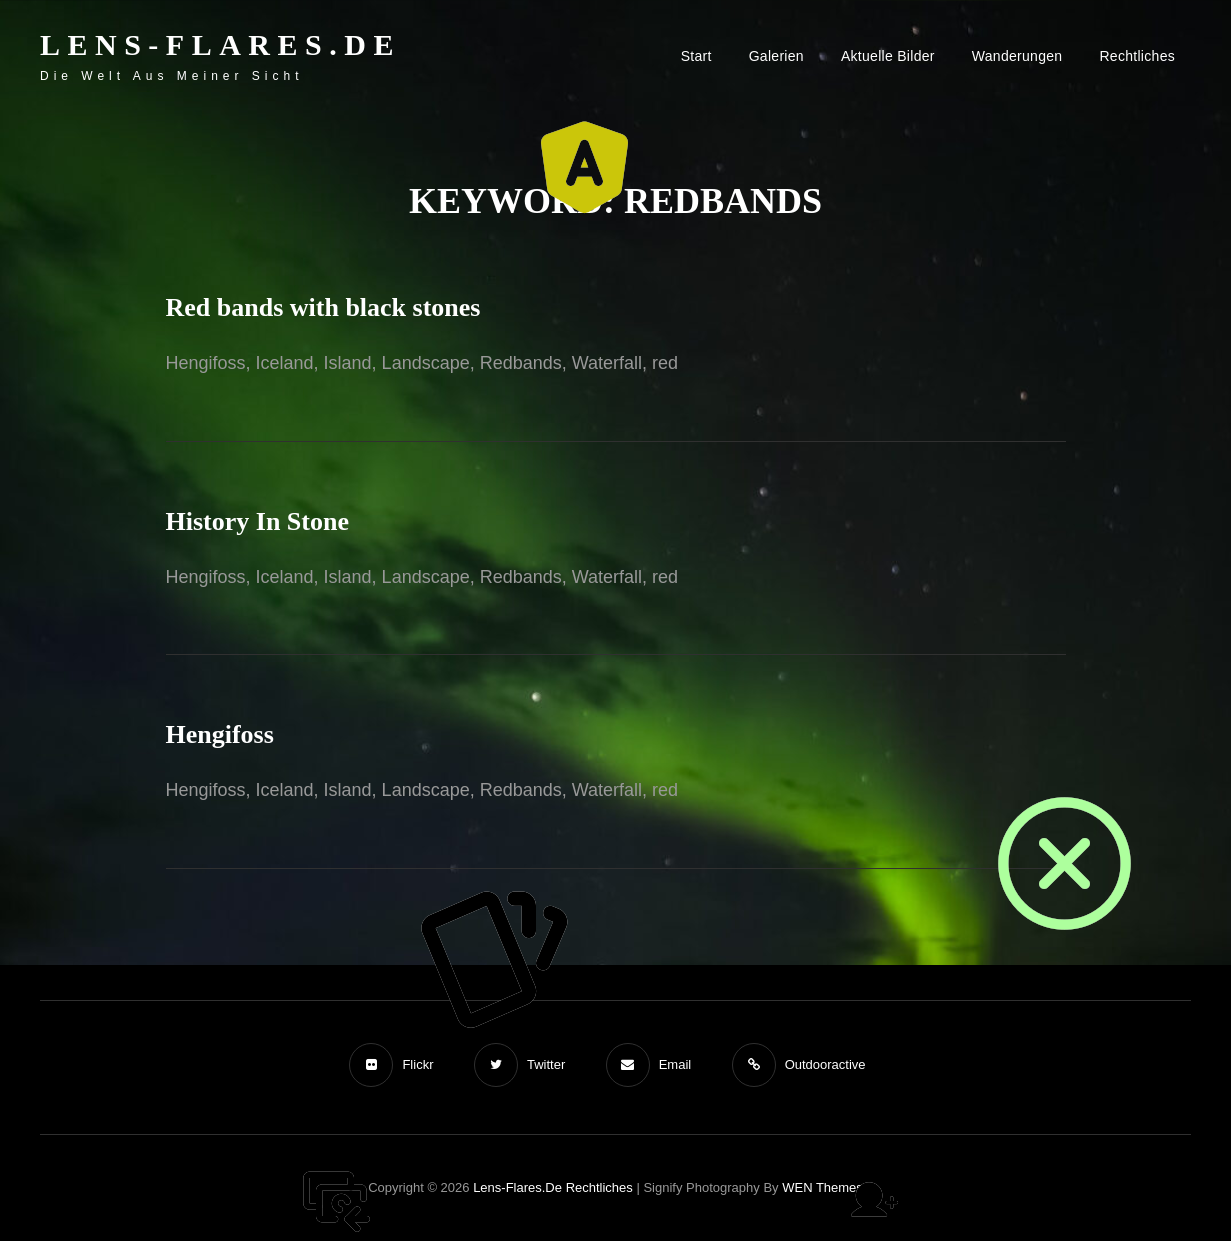 This screenshot has height=1241, width=1231. I want to click on view your saved cards or card collection, so click(493, 956).